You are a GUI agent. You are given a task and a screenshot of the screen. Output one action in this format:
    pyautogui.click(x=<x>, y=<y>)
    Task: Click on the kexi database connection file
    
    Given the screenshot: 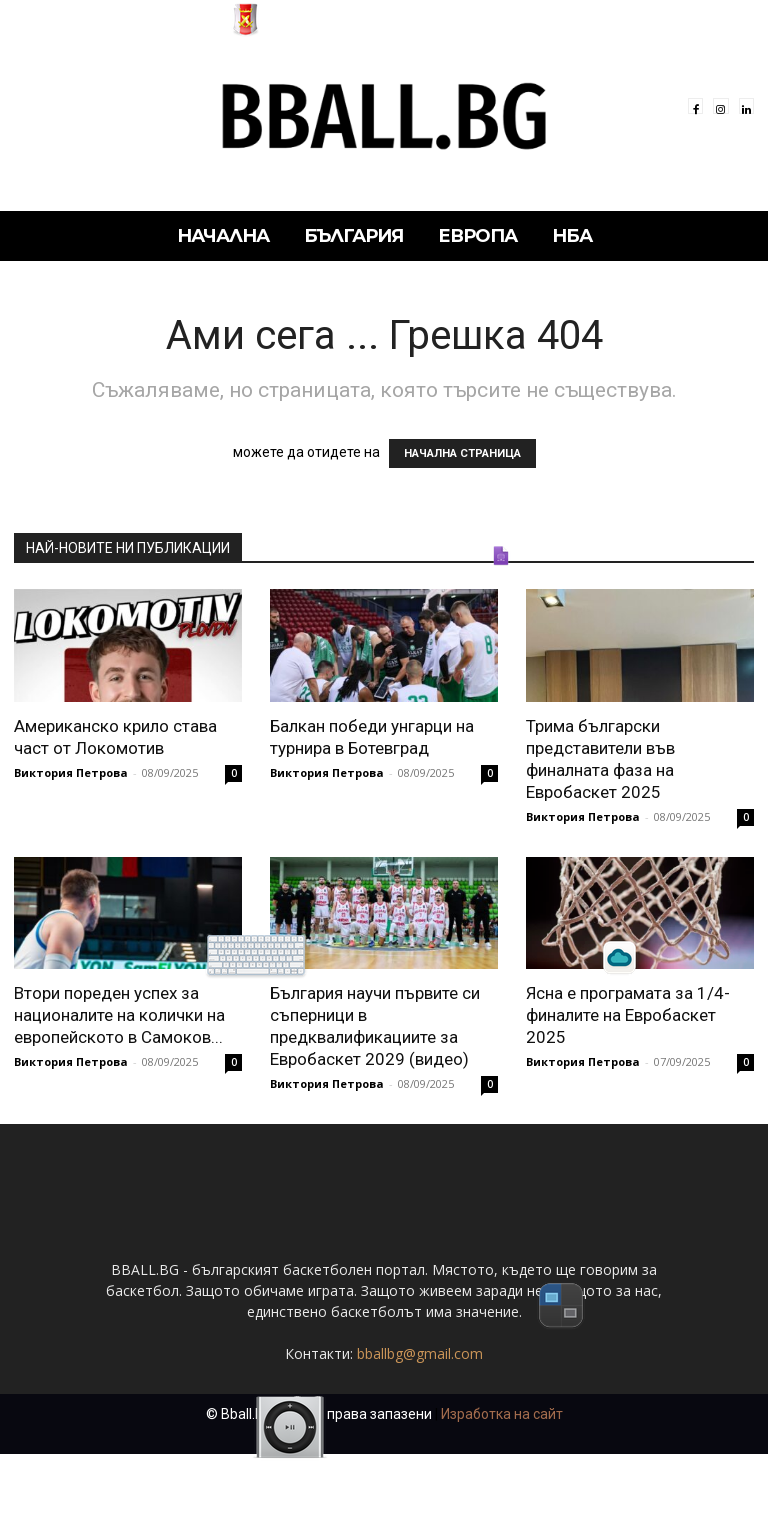 What is the action you would take?
    pyautogui.click(x=501, y=556)
    